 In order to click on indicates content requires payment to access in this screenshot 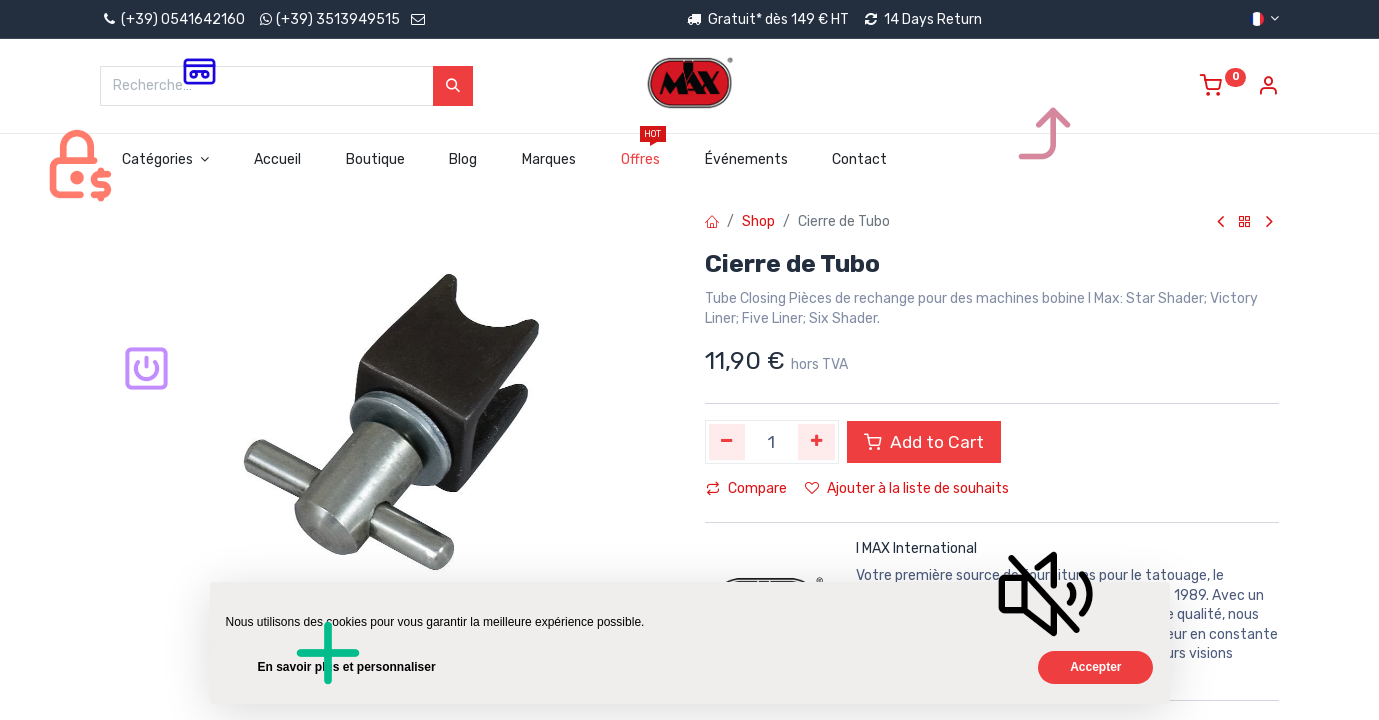, I will do `click(77, 164)`.